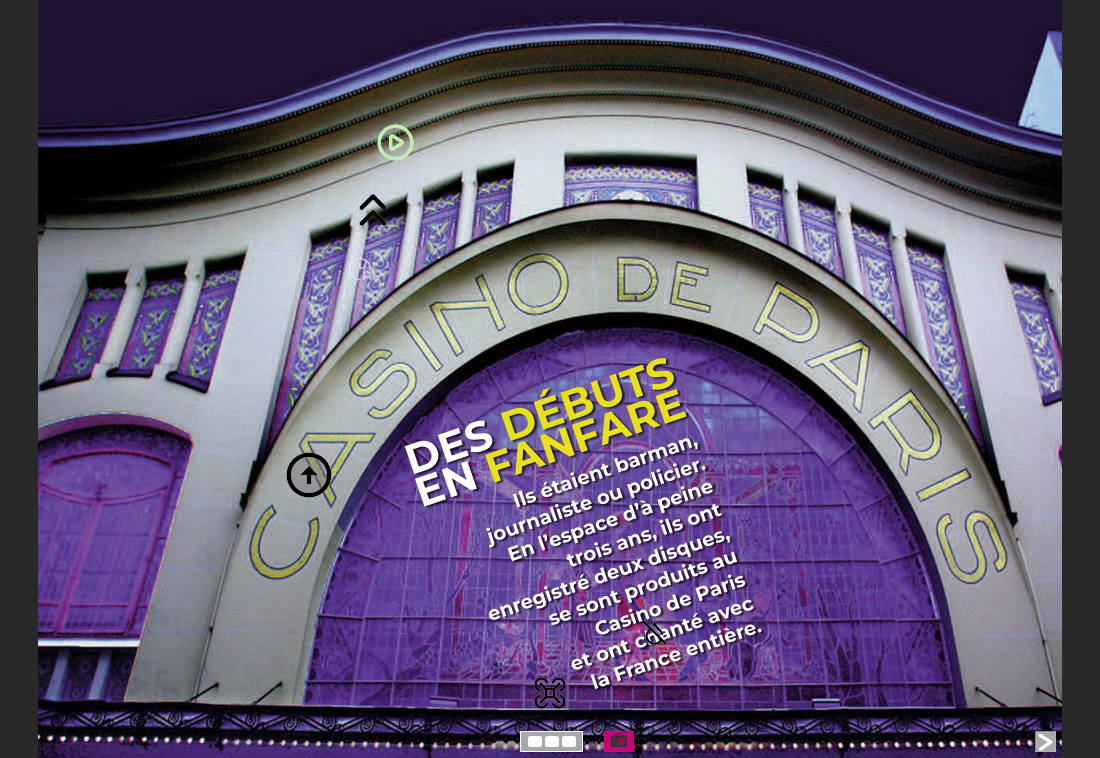  I want to click on view user's time or availability status, so click(360, 269).